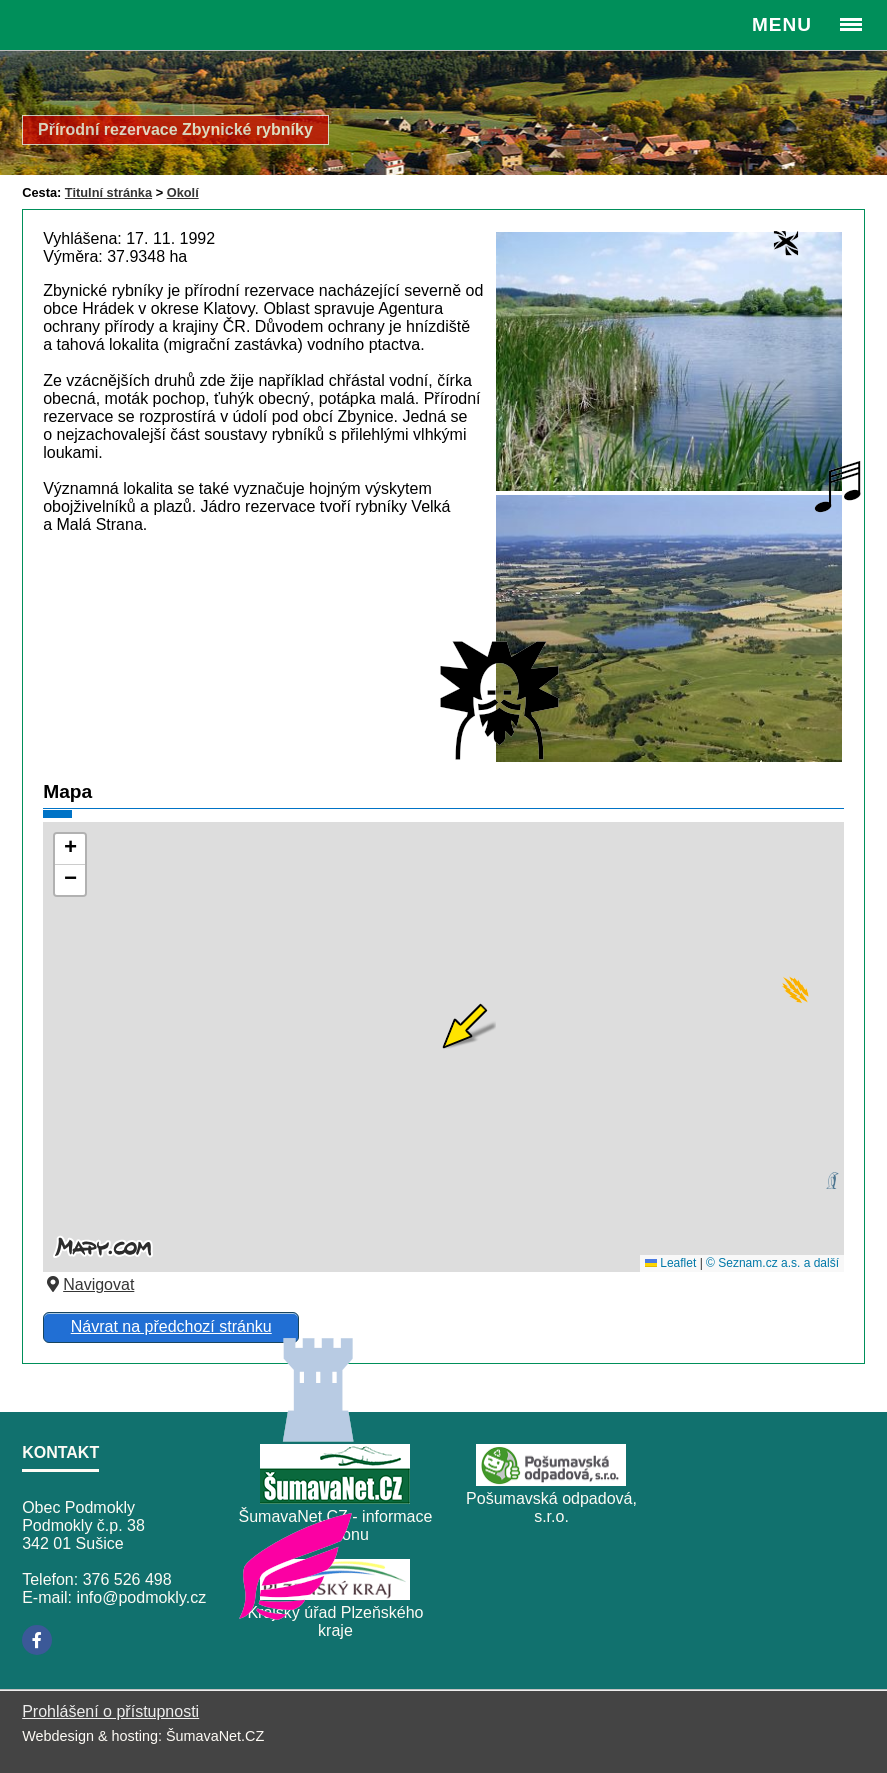 This screenshot has width=887, height=1773. I want to click on wisdom or knowledge stat indicator, so click(499, 700).